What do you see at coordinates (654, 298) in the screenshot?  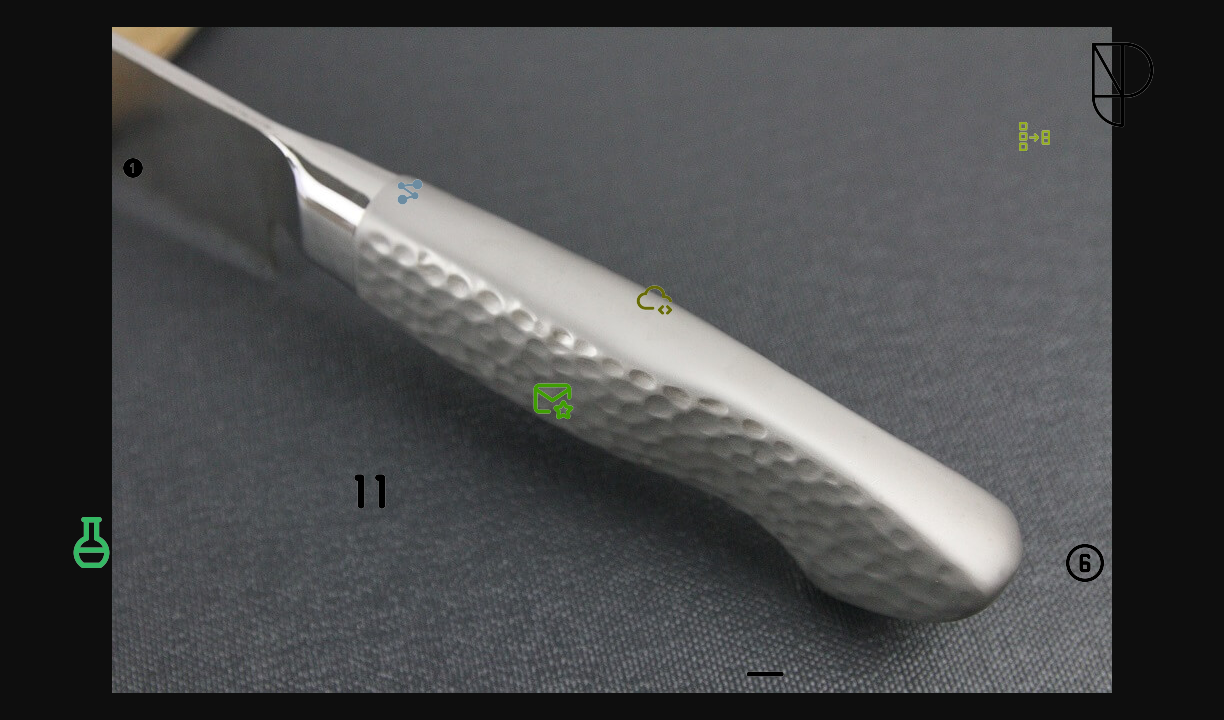 I see `access cloud-based code or development tools` at bounding box center [654, 298].